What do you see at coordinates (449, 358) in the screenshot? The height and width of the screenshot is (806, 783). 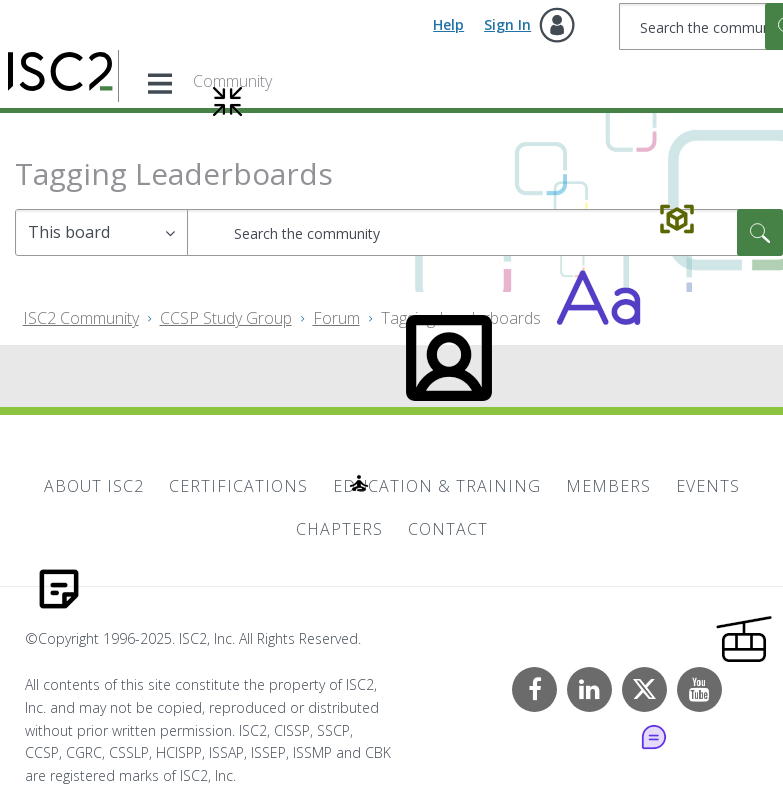 I see `view user profile` at bounding box center [449, 358].